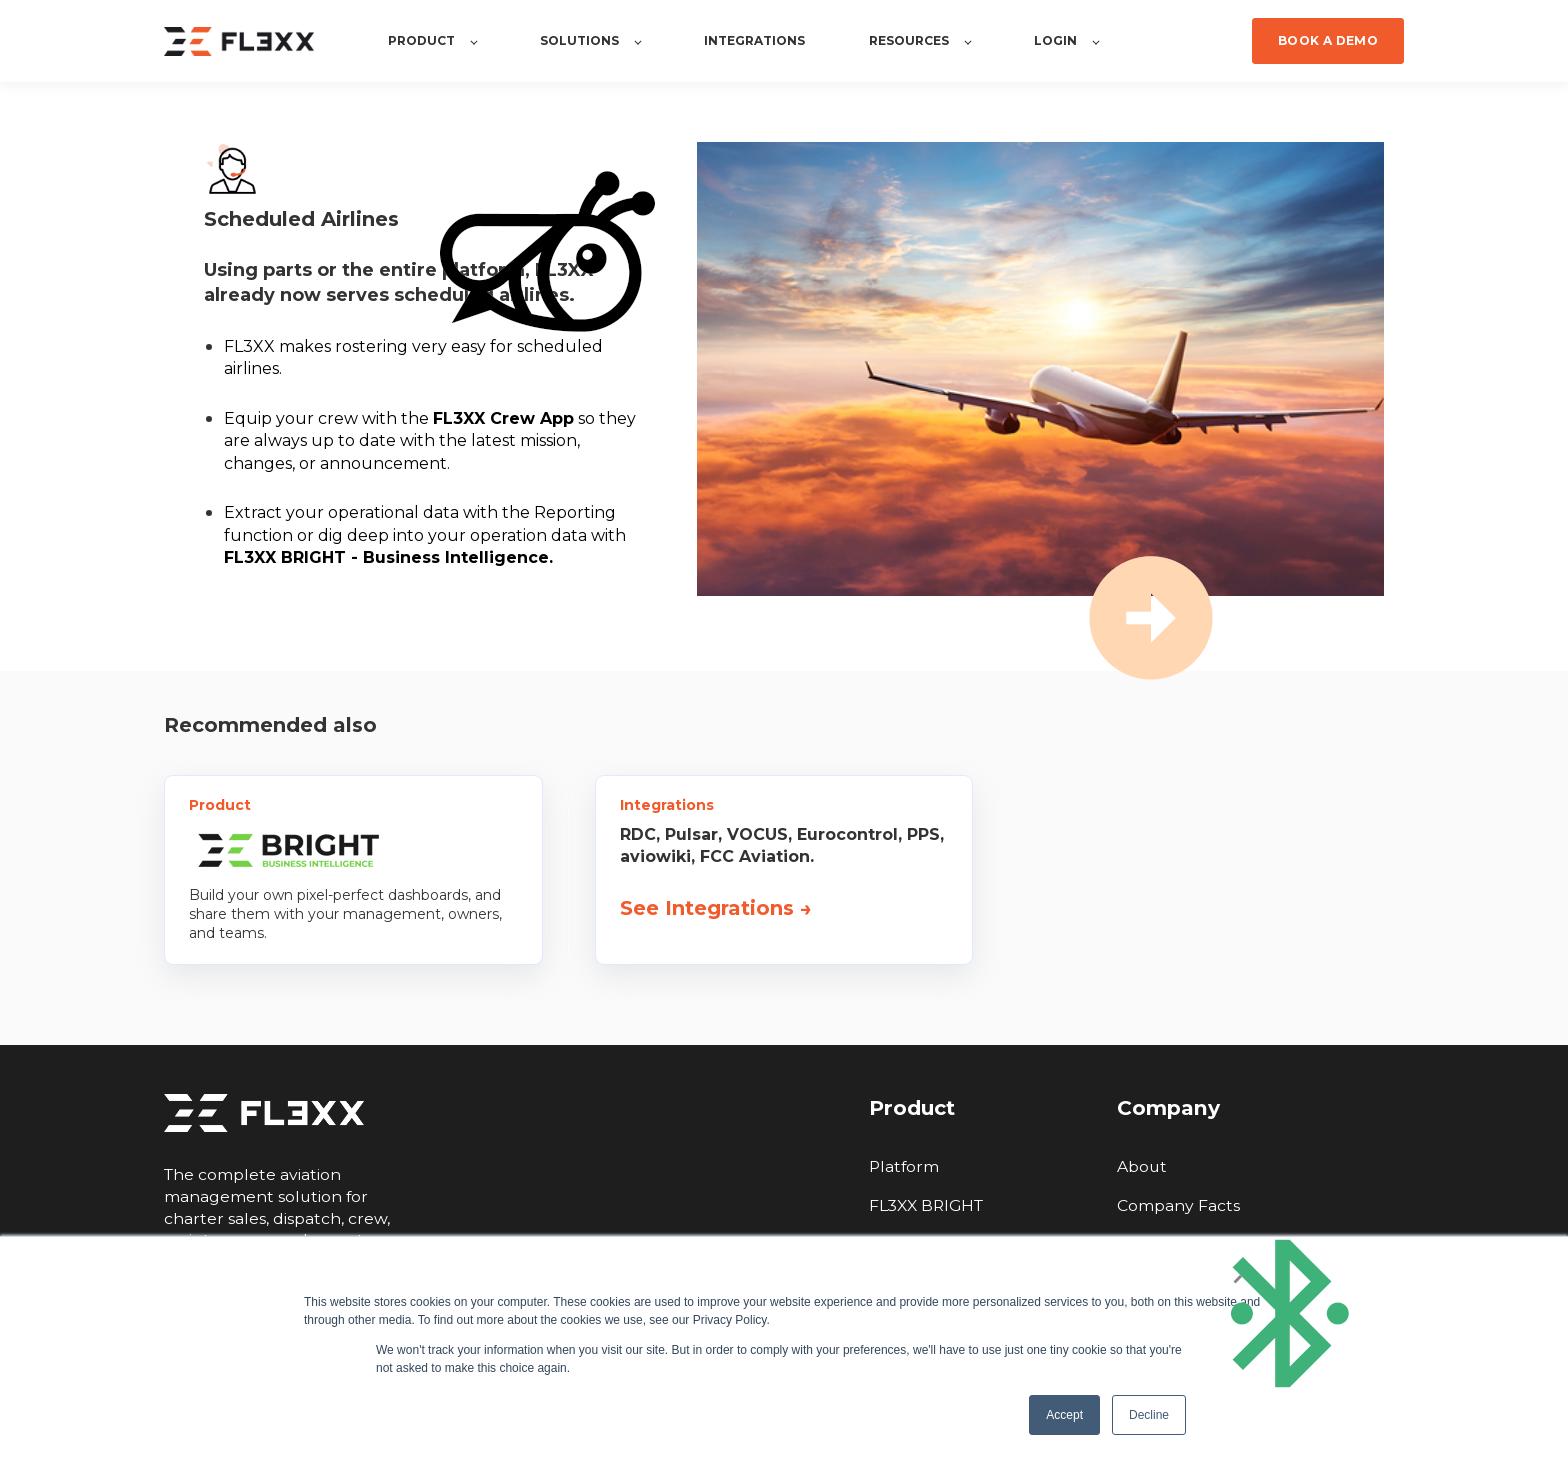  Describe the element at coordinates (1282, 1313) in the screenshot. I see `connect to a bluetooth device` at that location.